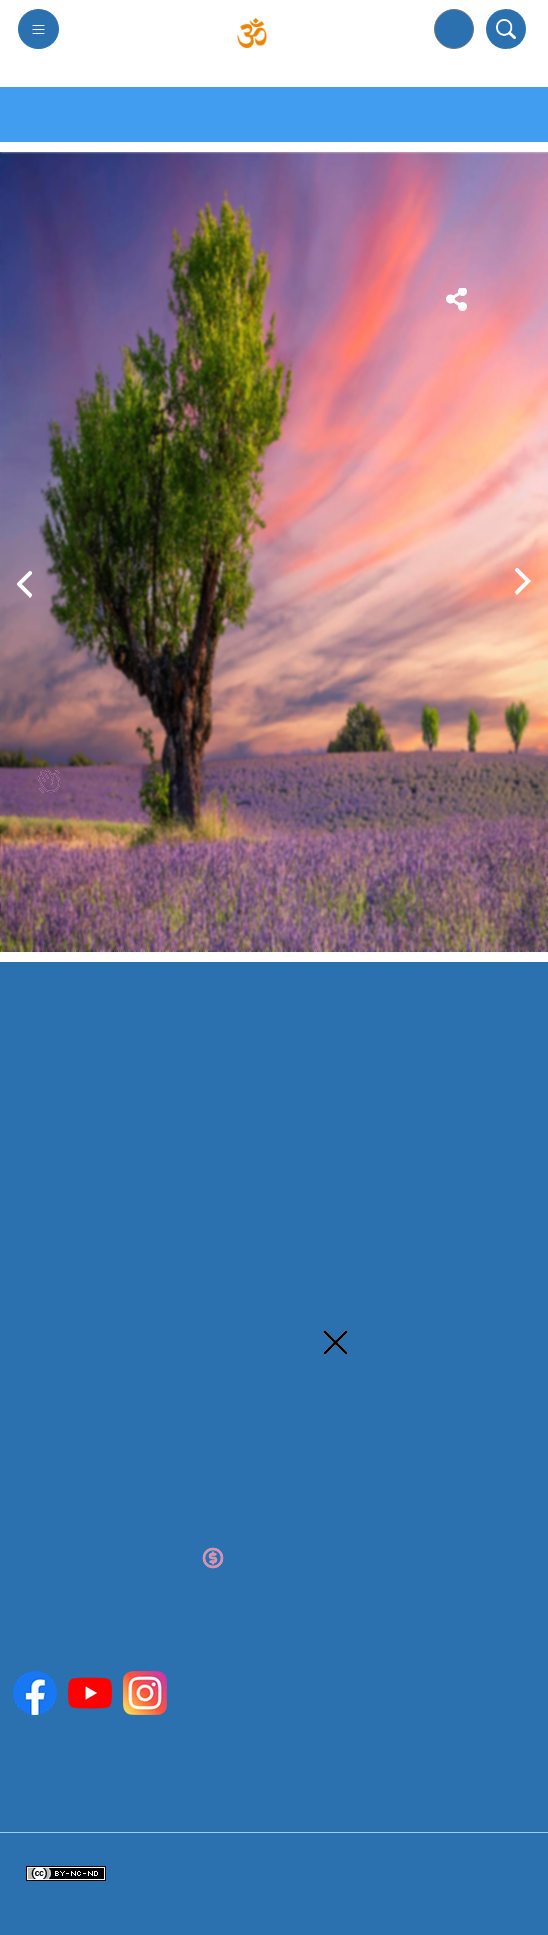 The width and height of the screenshot is (548, 1935). What do you see at coordinates (335, 1342) in the screenshot?
I see `close the current window or tab` at bounding box center [335, 1342].